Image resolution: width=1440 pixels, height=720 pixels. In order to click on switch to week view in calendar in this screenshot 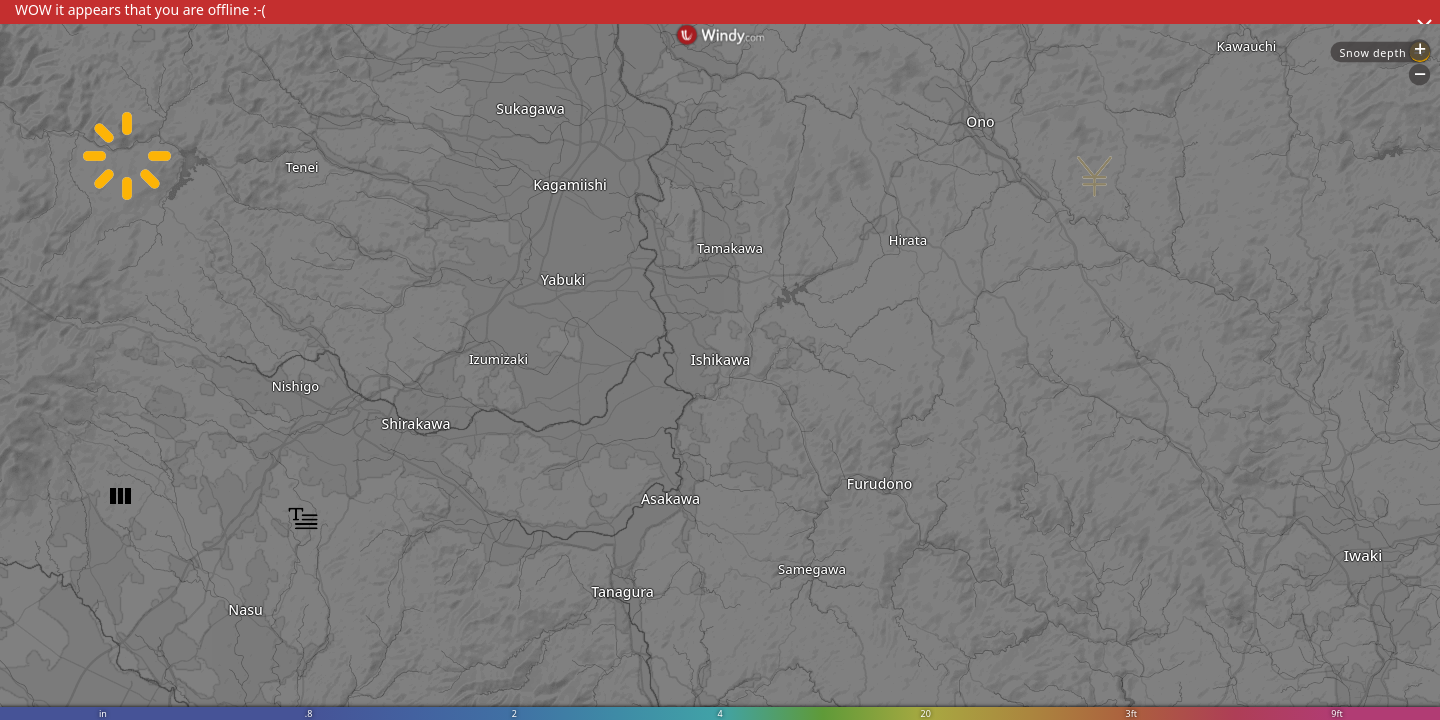, I will do `click(121, 496)`.